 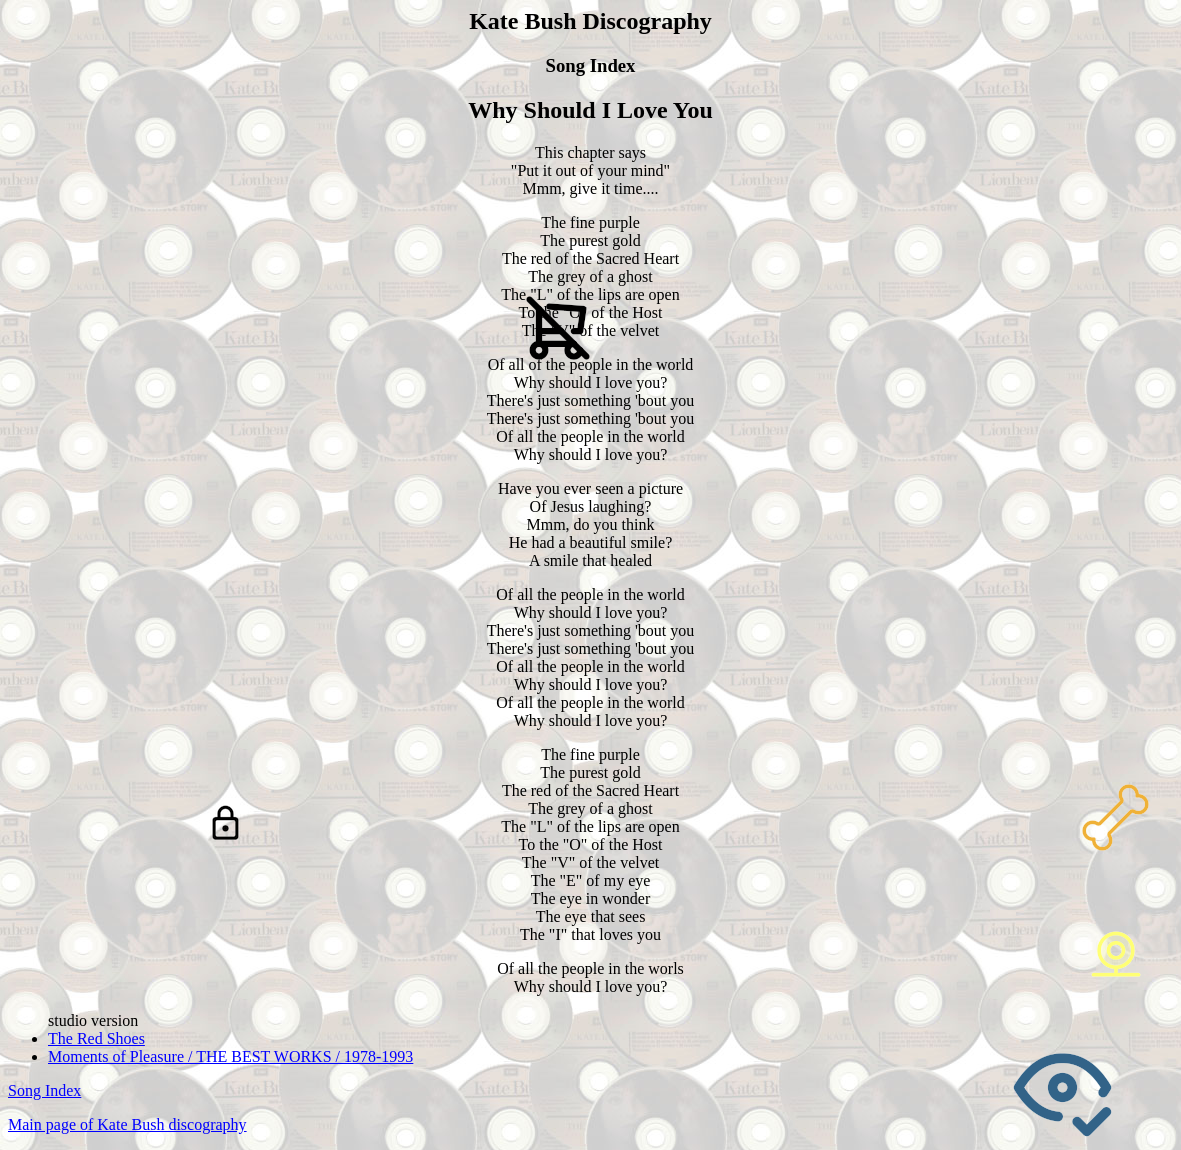 I want to click on shopping cart unavailable or disabled, so click(x=558, y=328).